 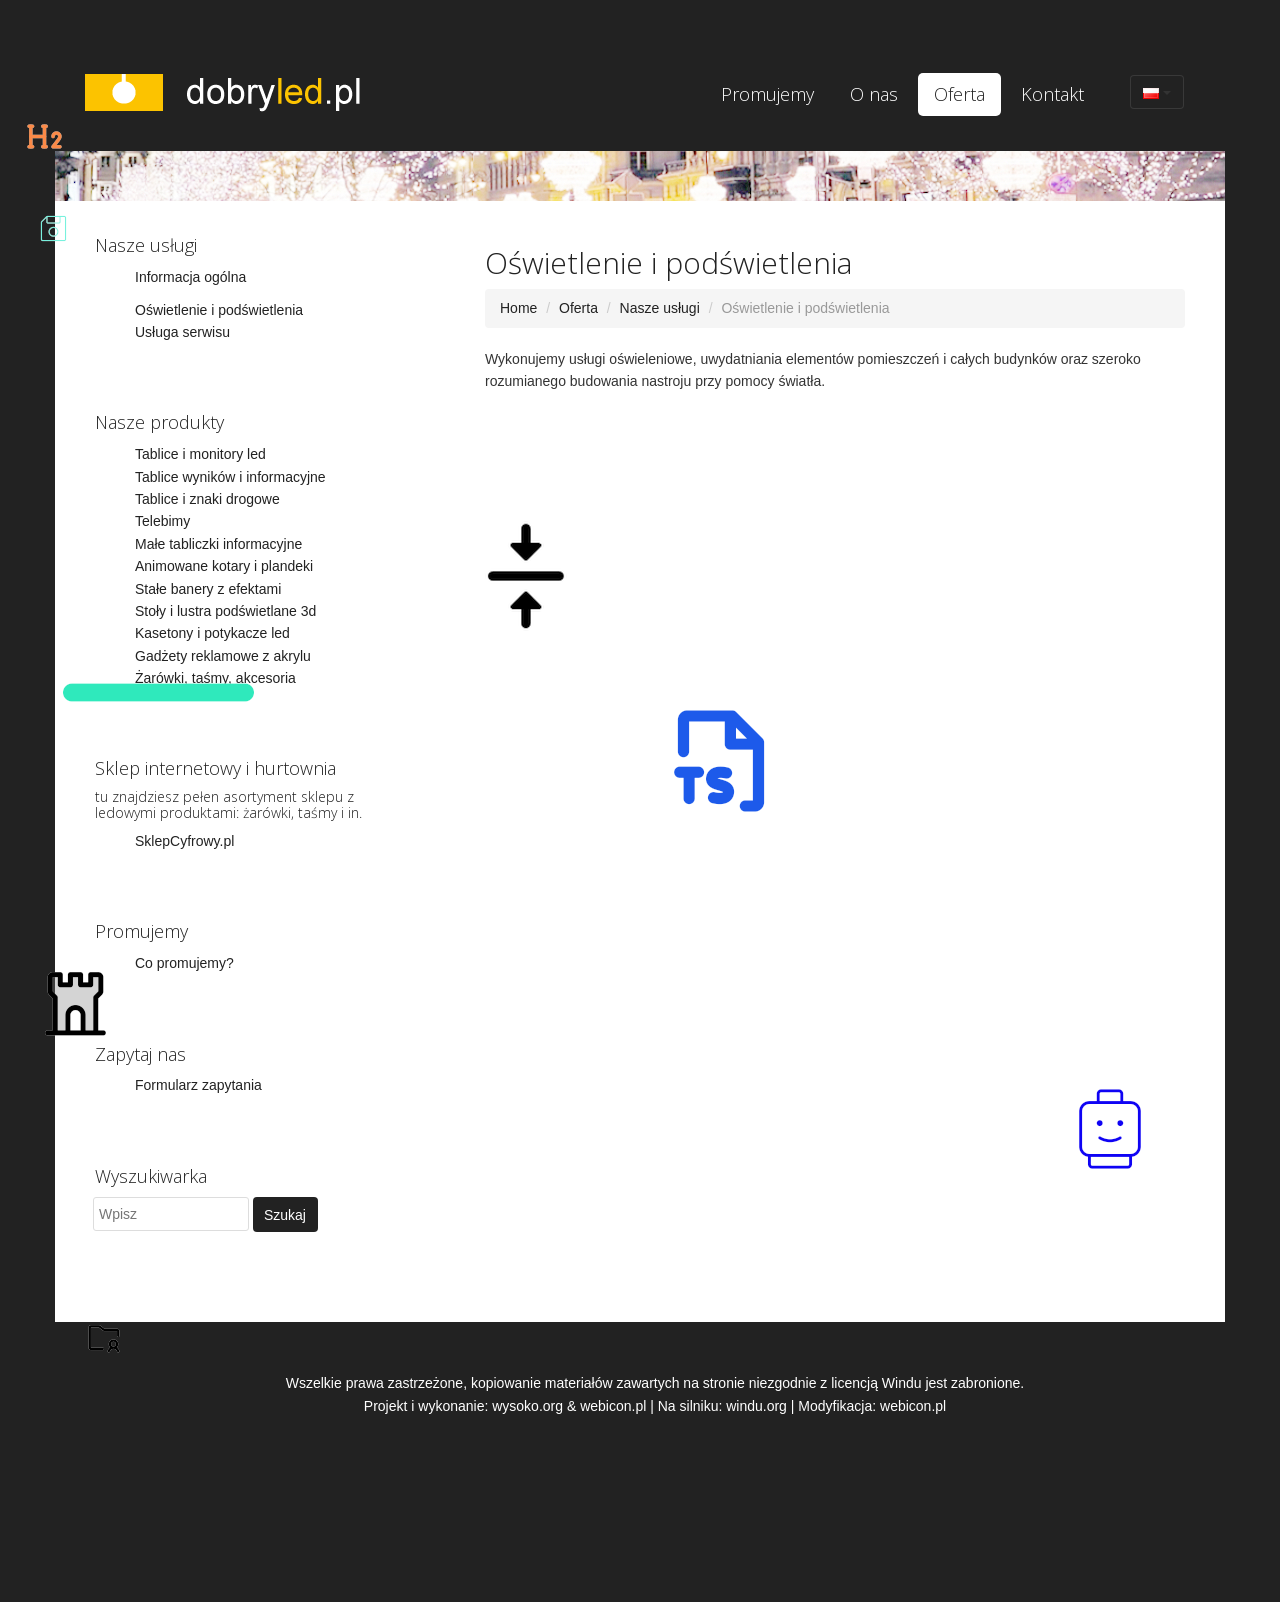 I want to click on insert a horizontal divider line, so click(x=158, y=695).